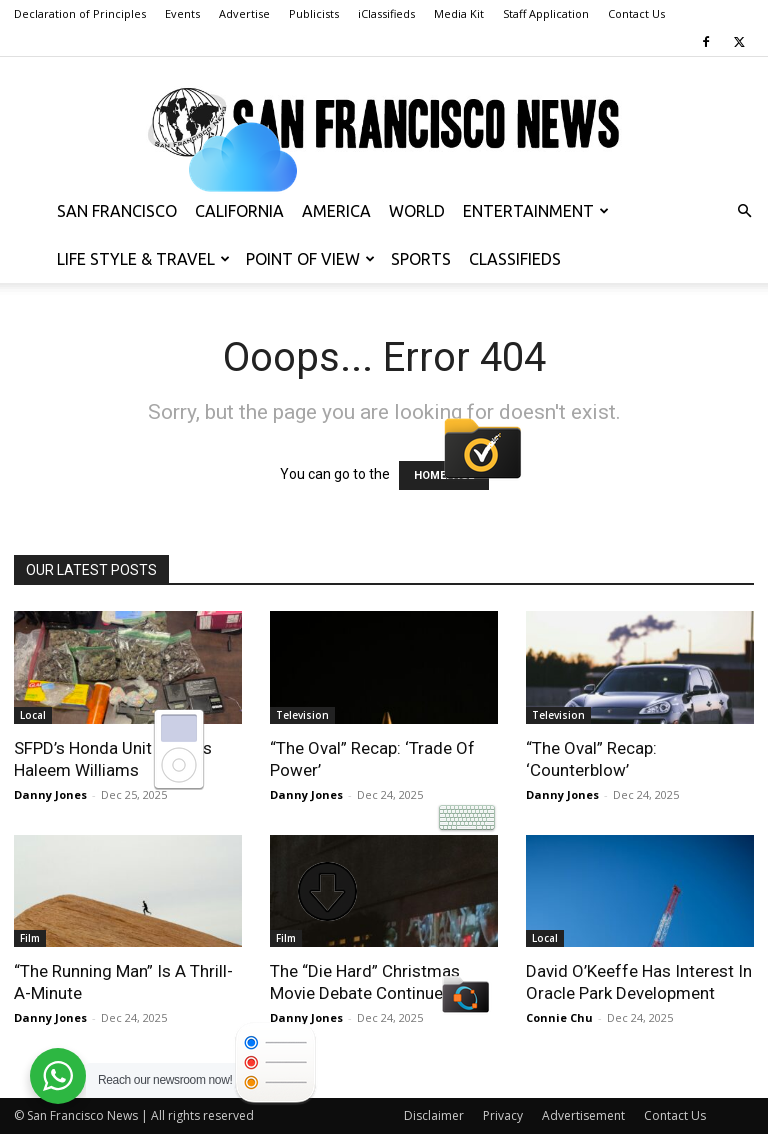 The height and width of the screenshot is (1134, 768). I want to click on access your downloads folder, so click(327, 891).